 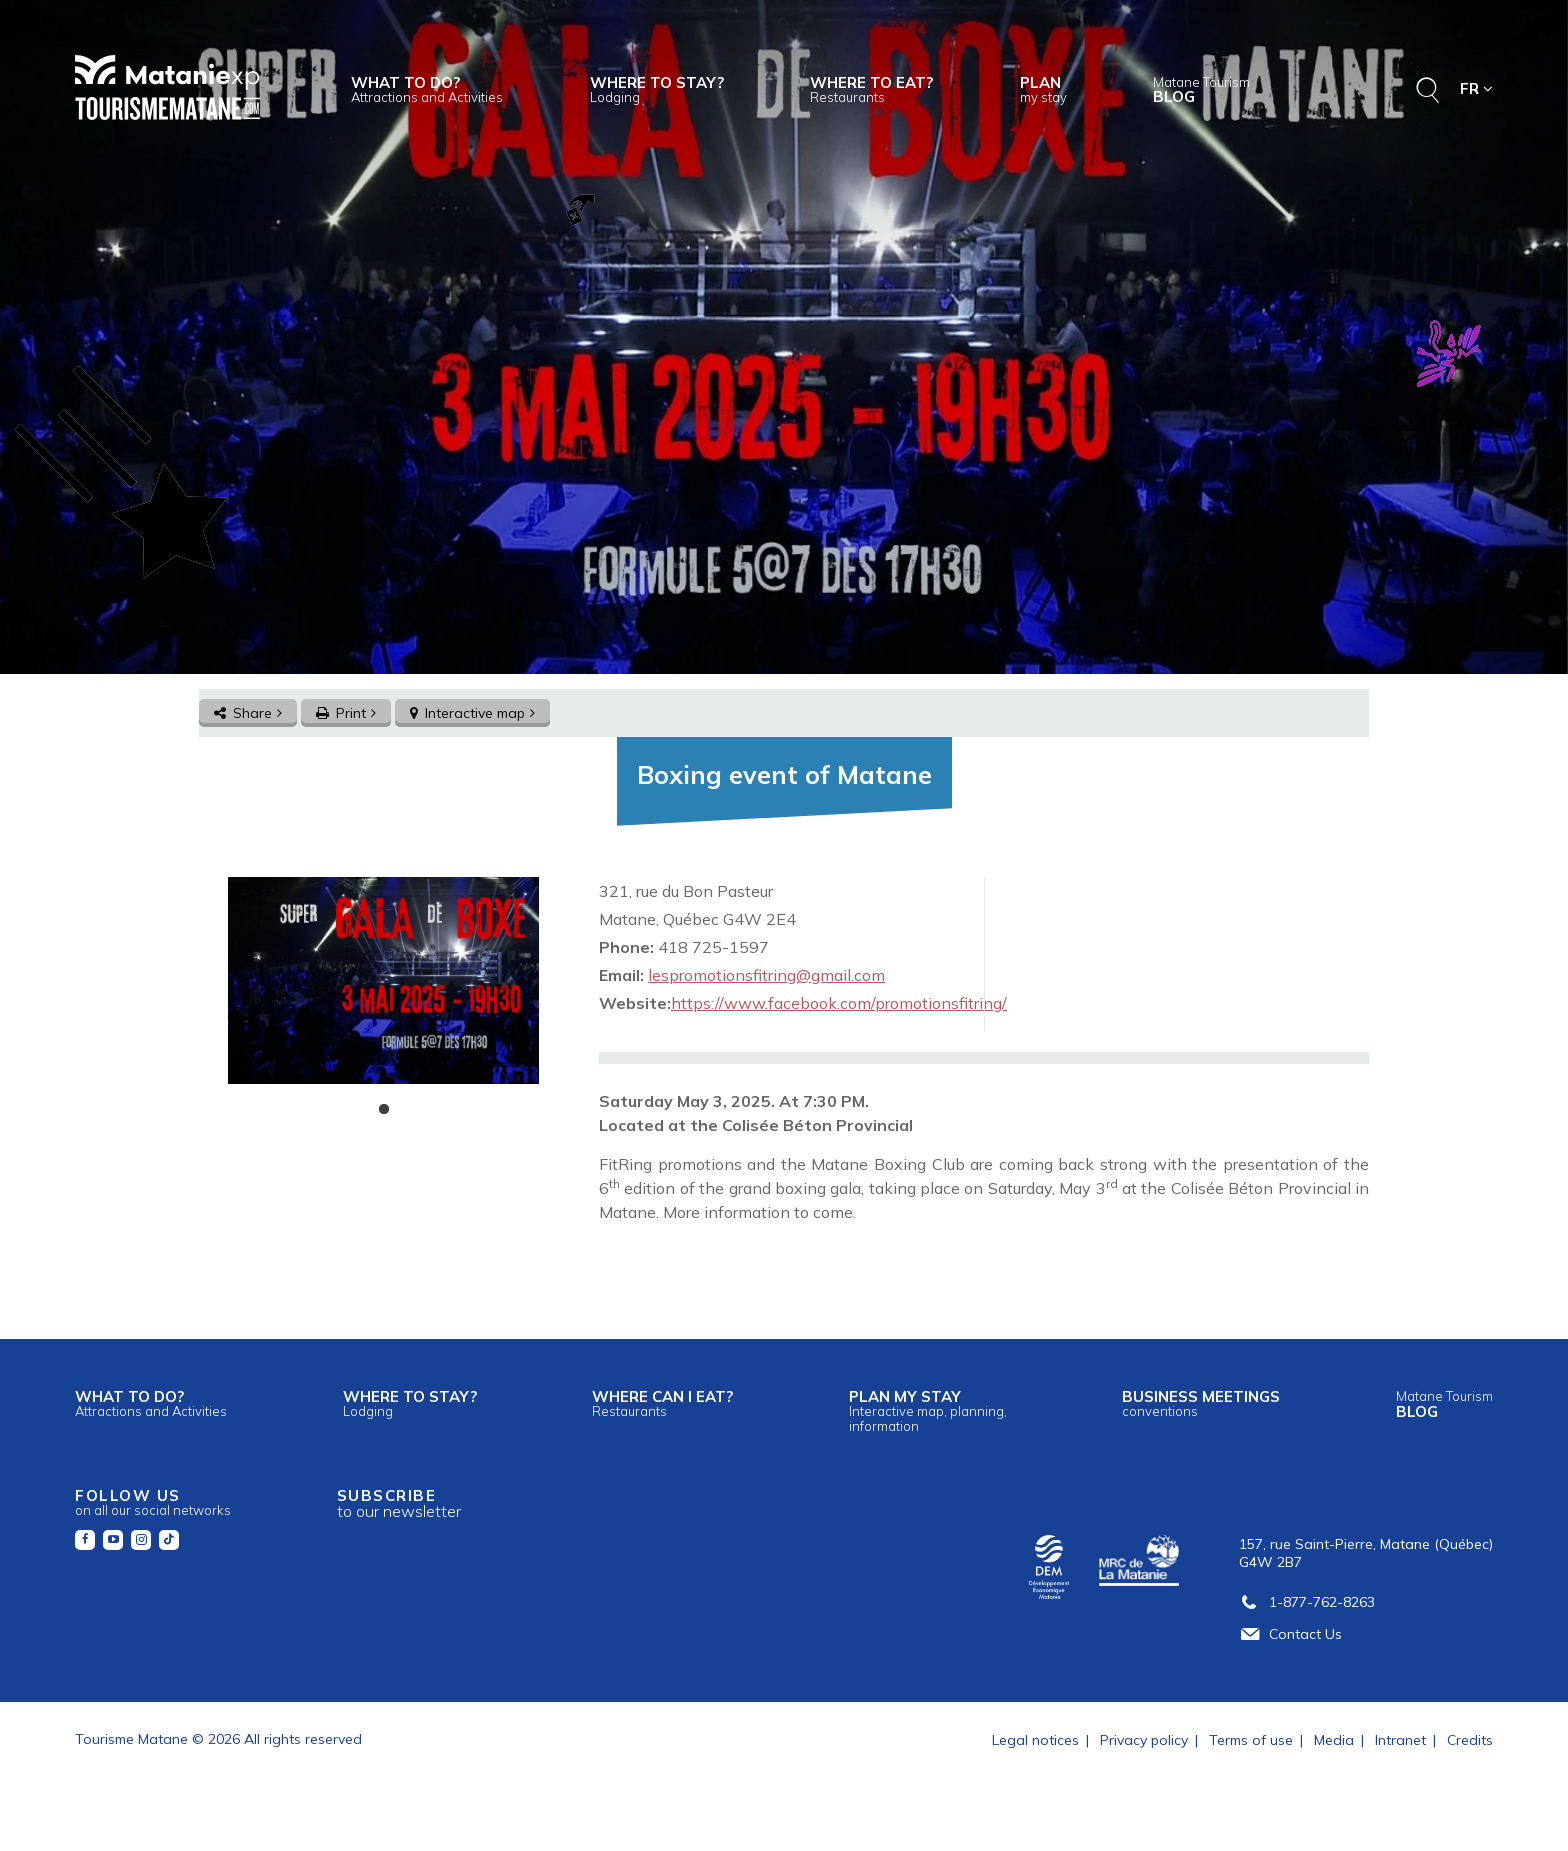 I want to click on discard a card from your hand, so click(x=579, y=210).